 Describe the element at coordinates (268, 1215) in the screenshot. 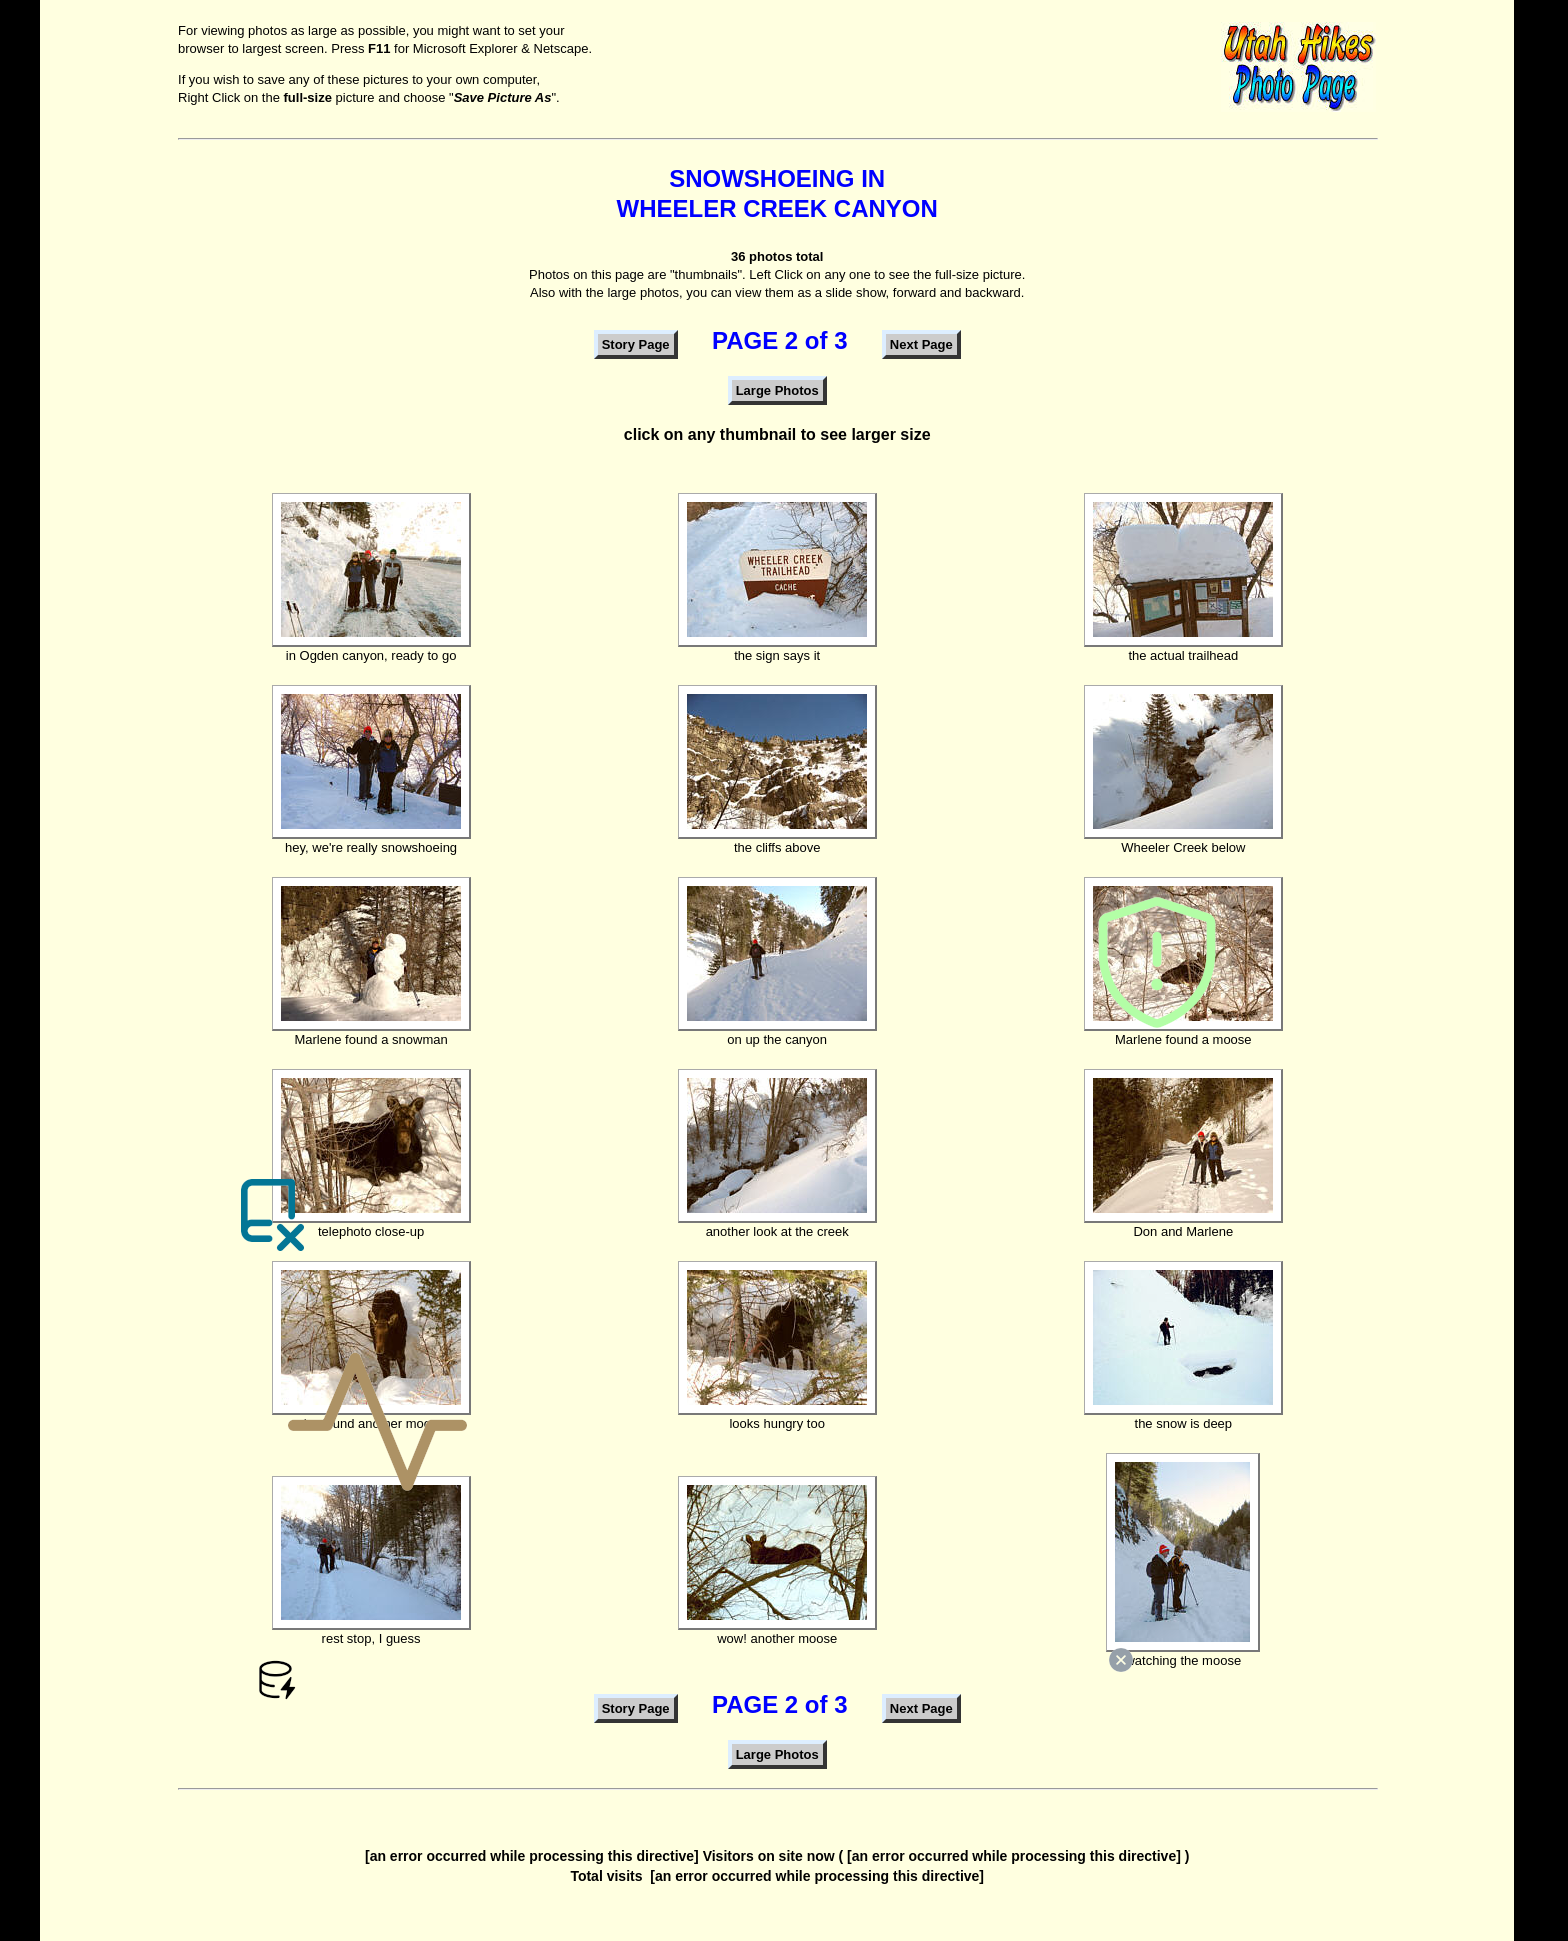

I see `indicates a deleted repository` at that location.